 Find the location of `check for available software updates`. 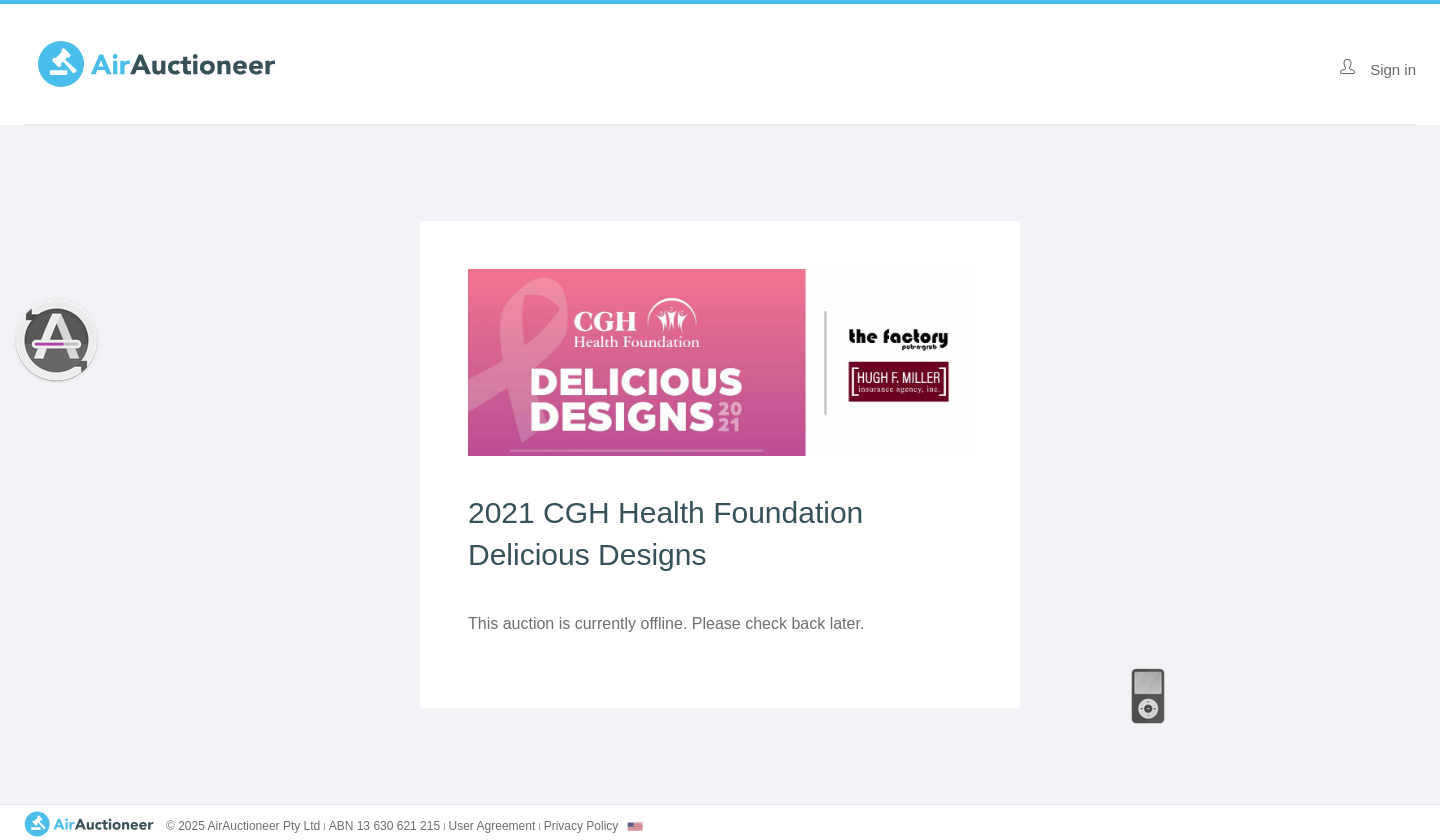

check for available software updates is located at coordinates (56, 340).